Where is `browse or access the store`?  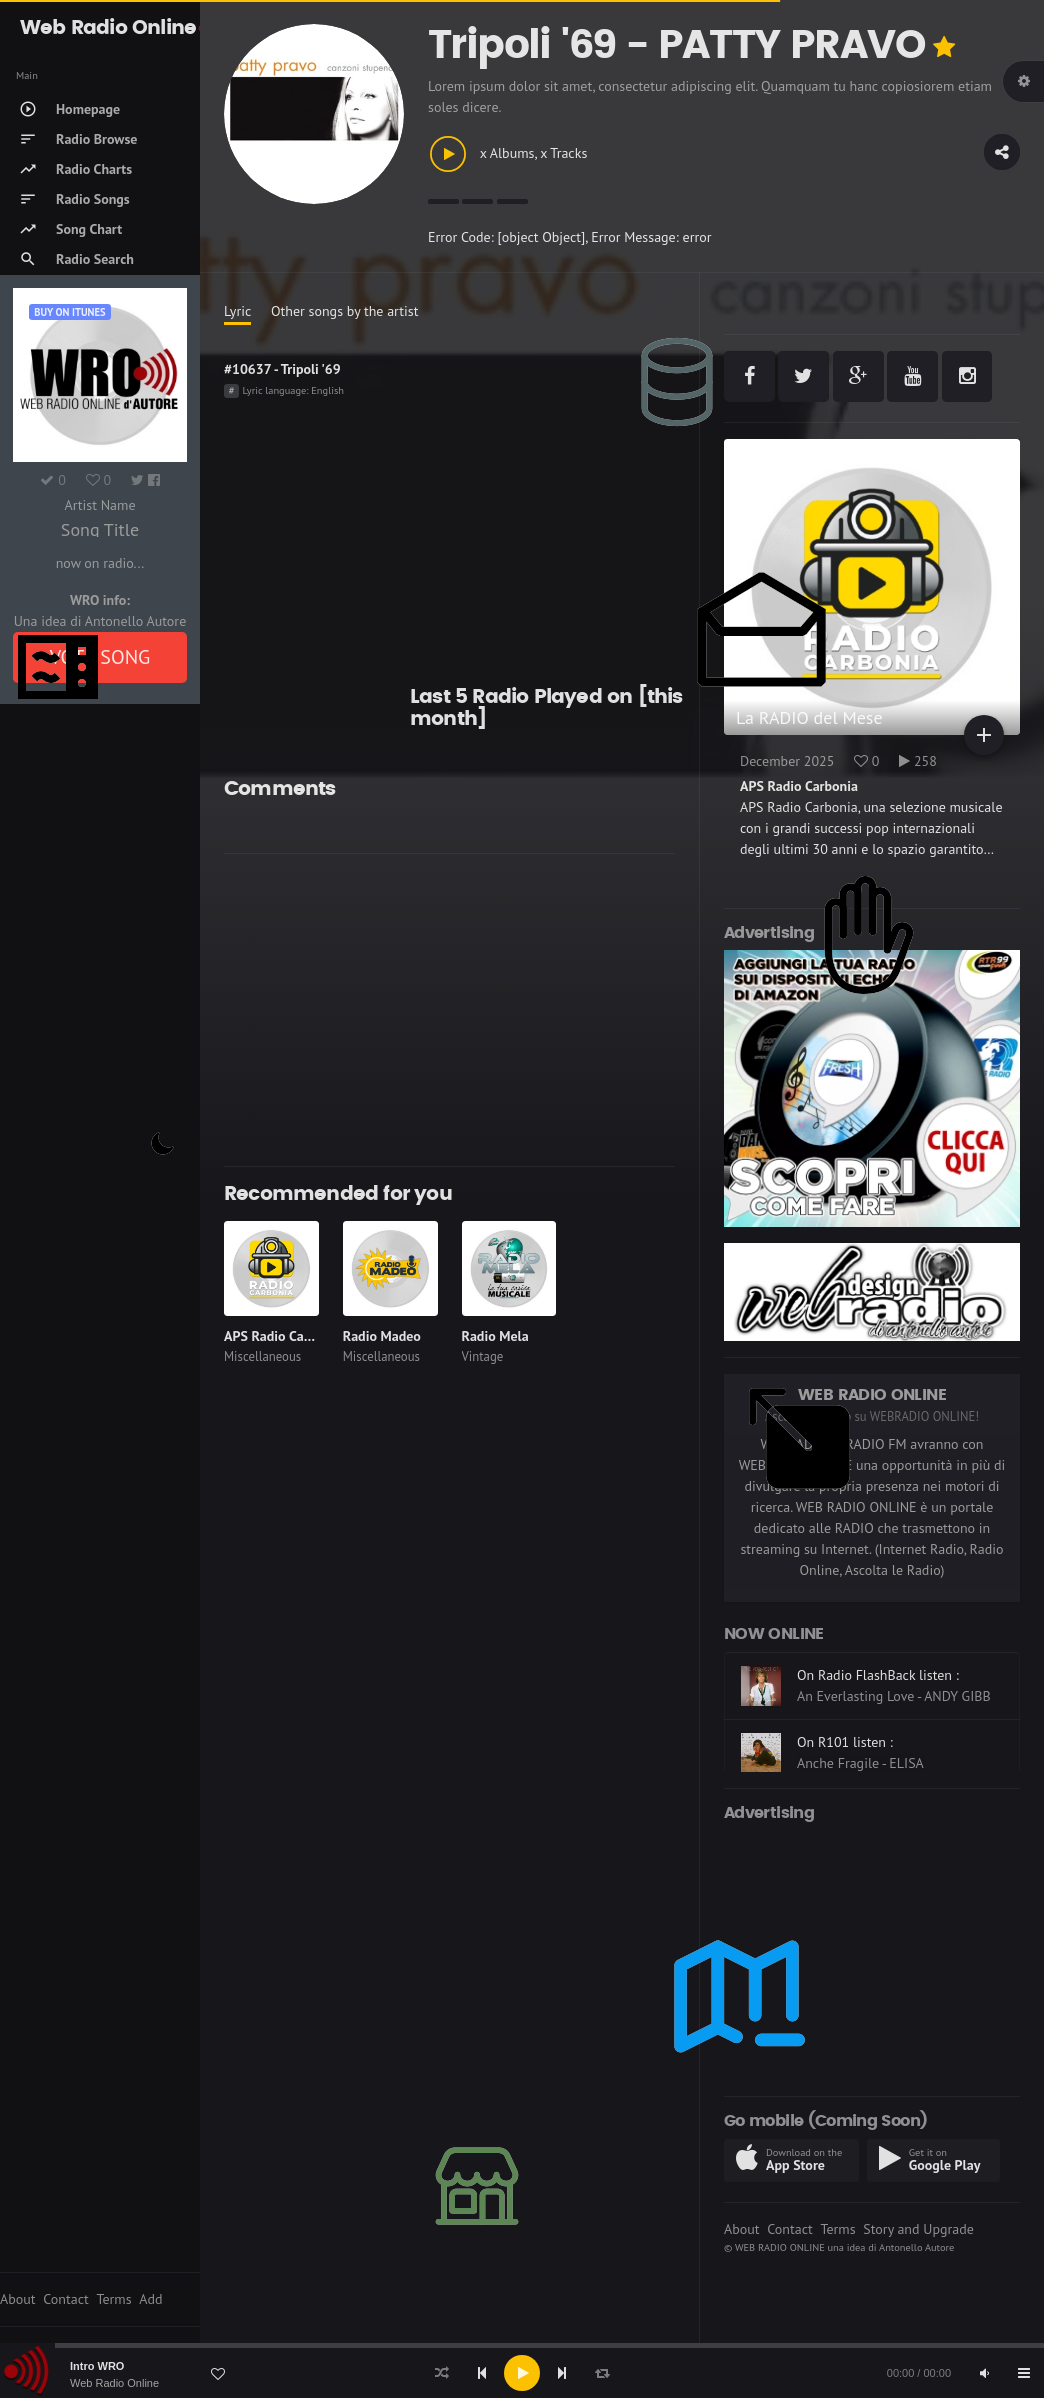 browse or access the store is located at coordinates (477, 2186).